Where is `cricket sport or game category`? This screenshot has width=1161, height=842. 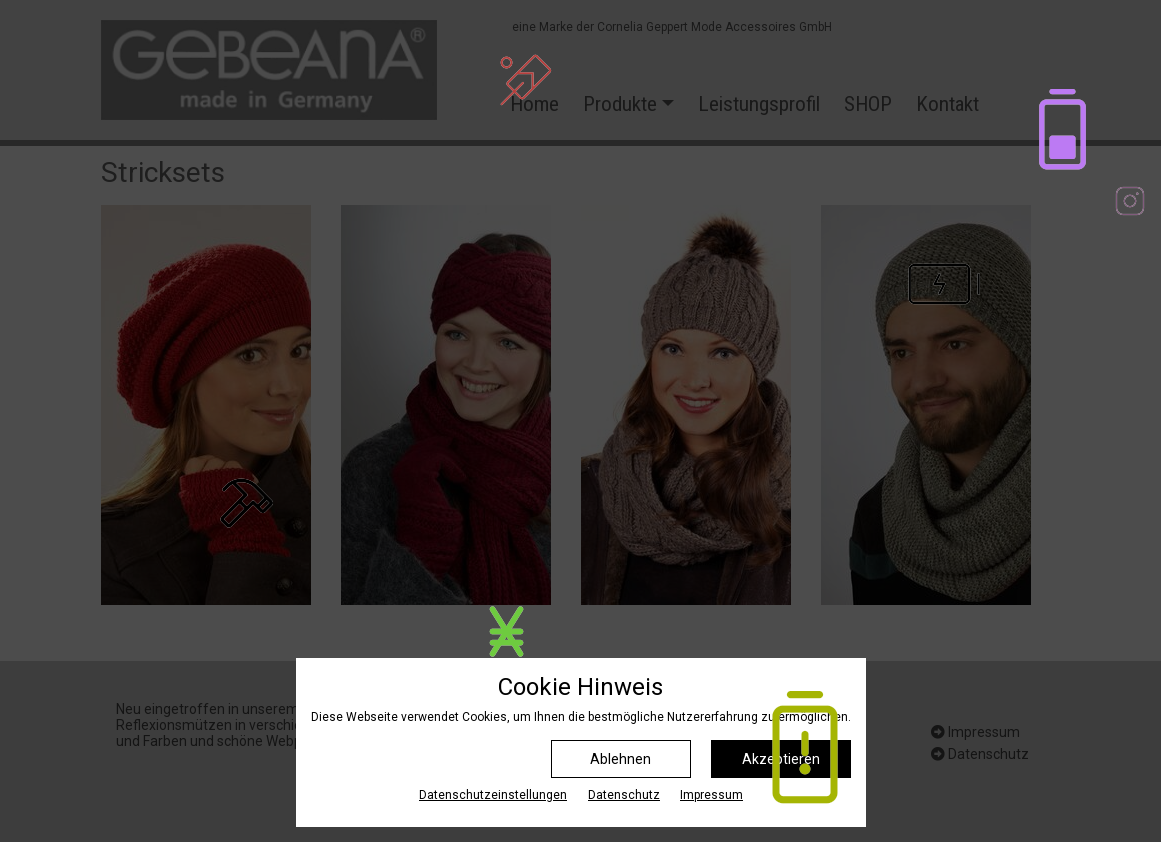
cricket sport or game category is located at coordinates (523, 79).